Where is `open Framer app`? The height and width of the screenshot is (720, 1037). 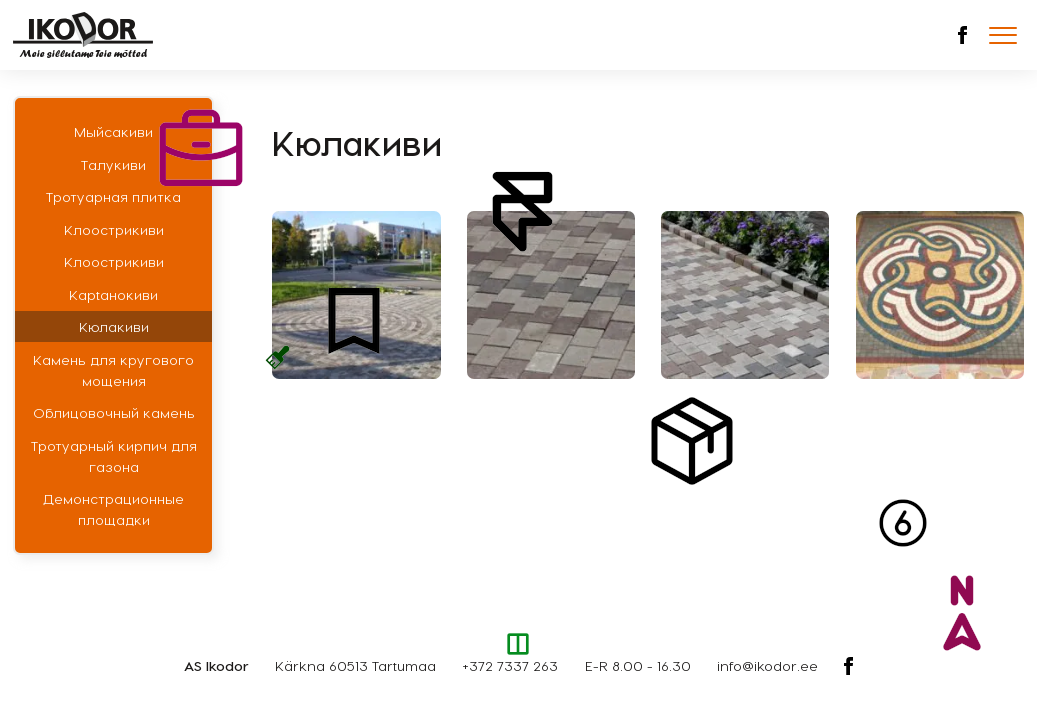 open Framer app is located at coordinates (522, 207).